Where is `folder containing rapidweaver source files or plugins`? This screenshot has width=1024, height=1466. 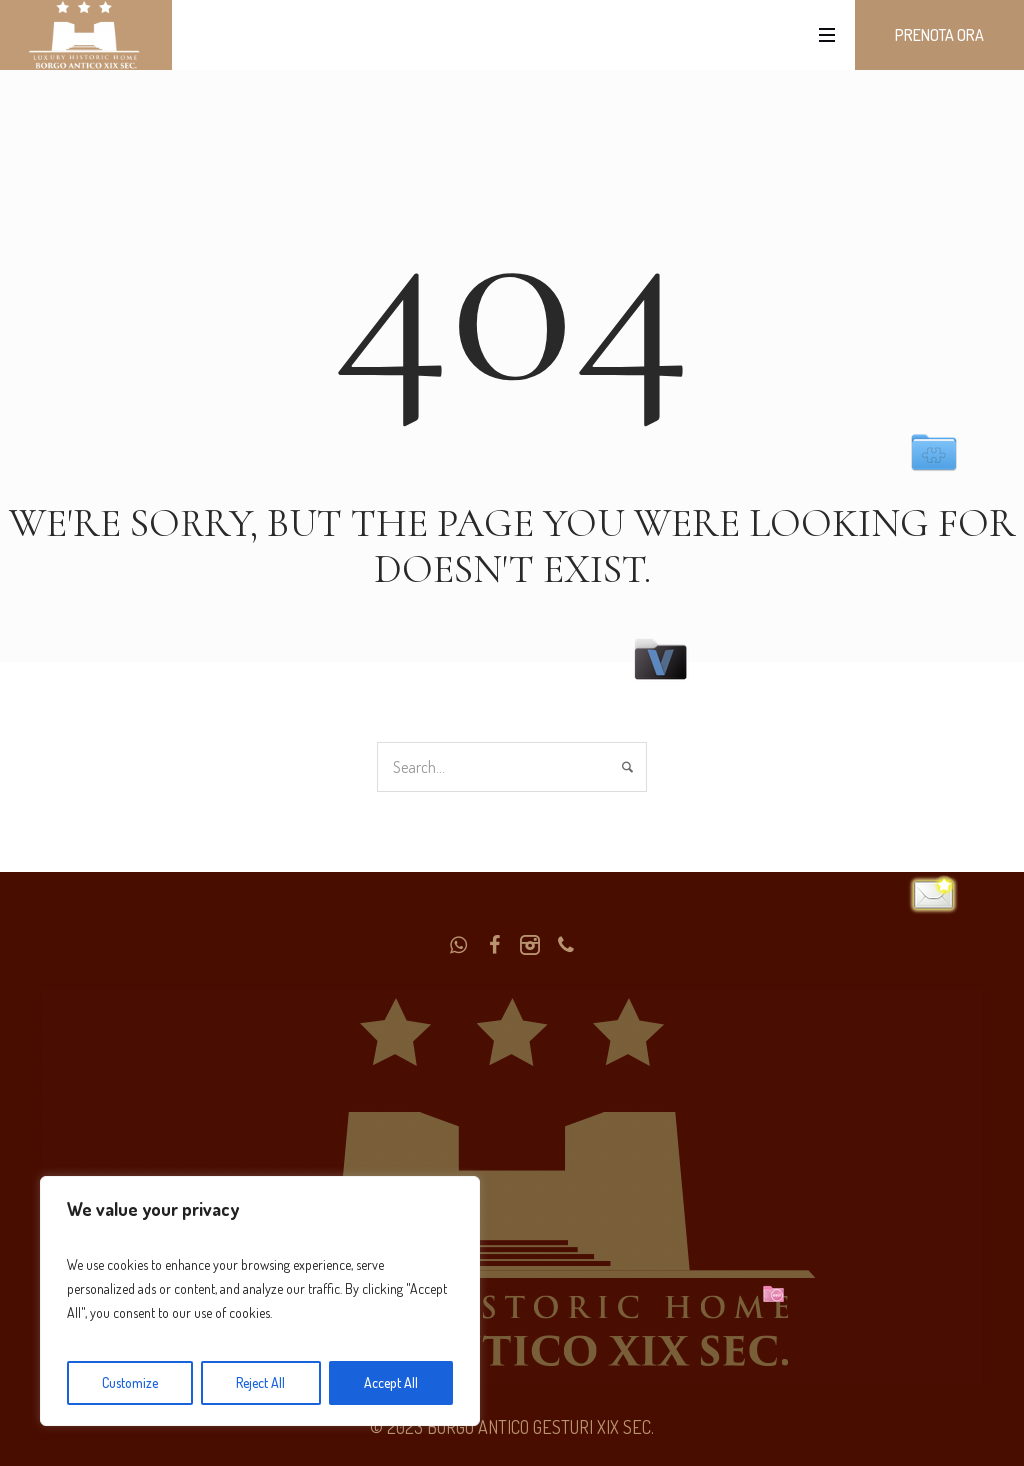
folder containing rapidweaver source files or plugins is located at coordinates (934, 452).